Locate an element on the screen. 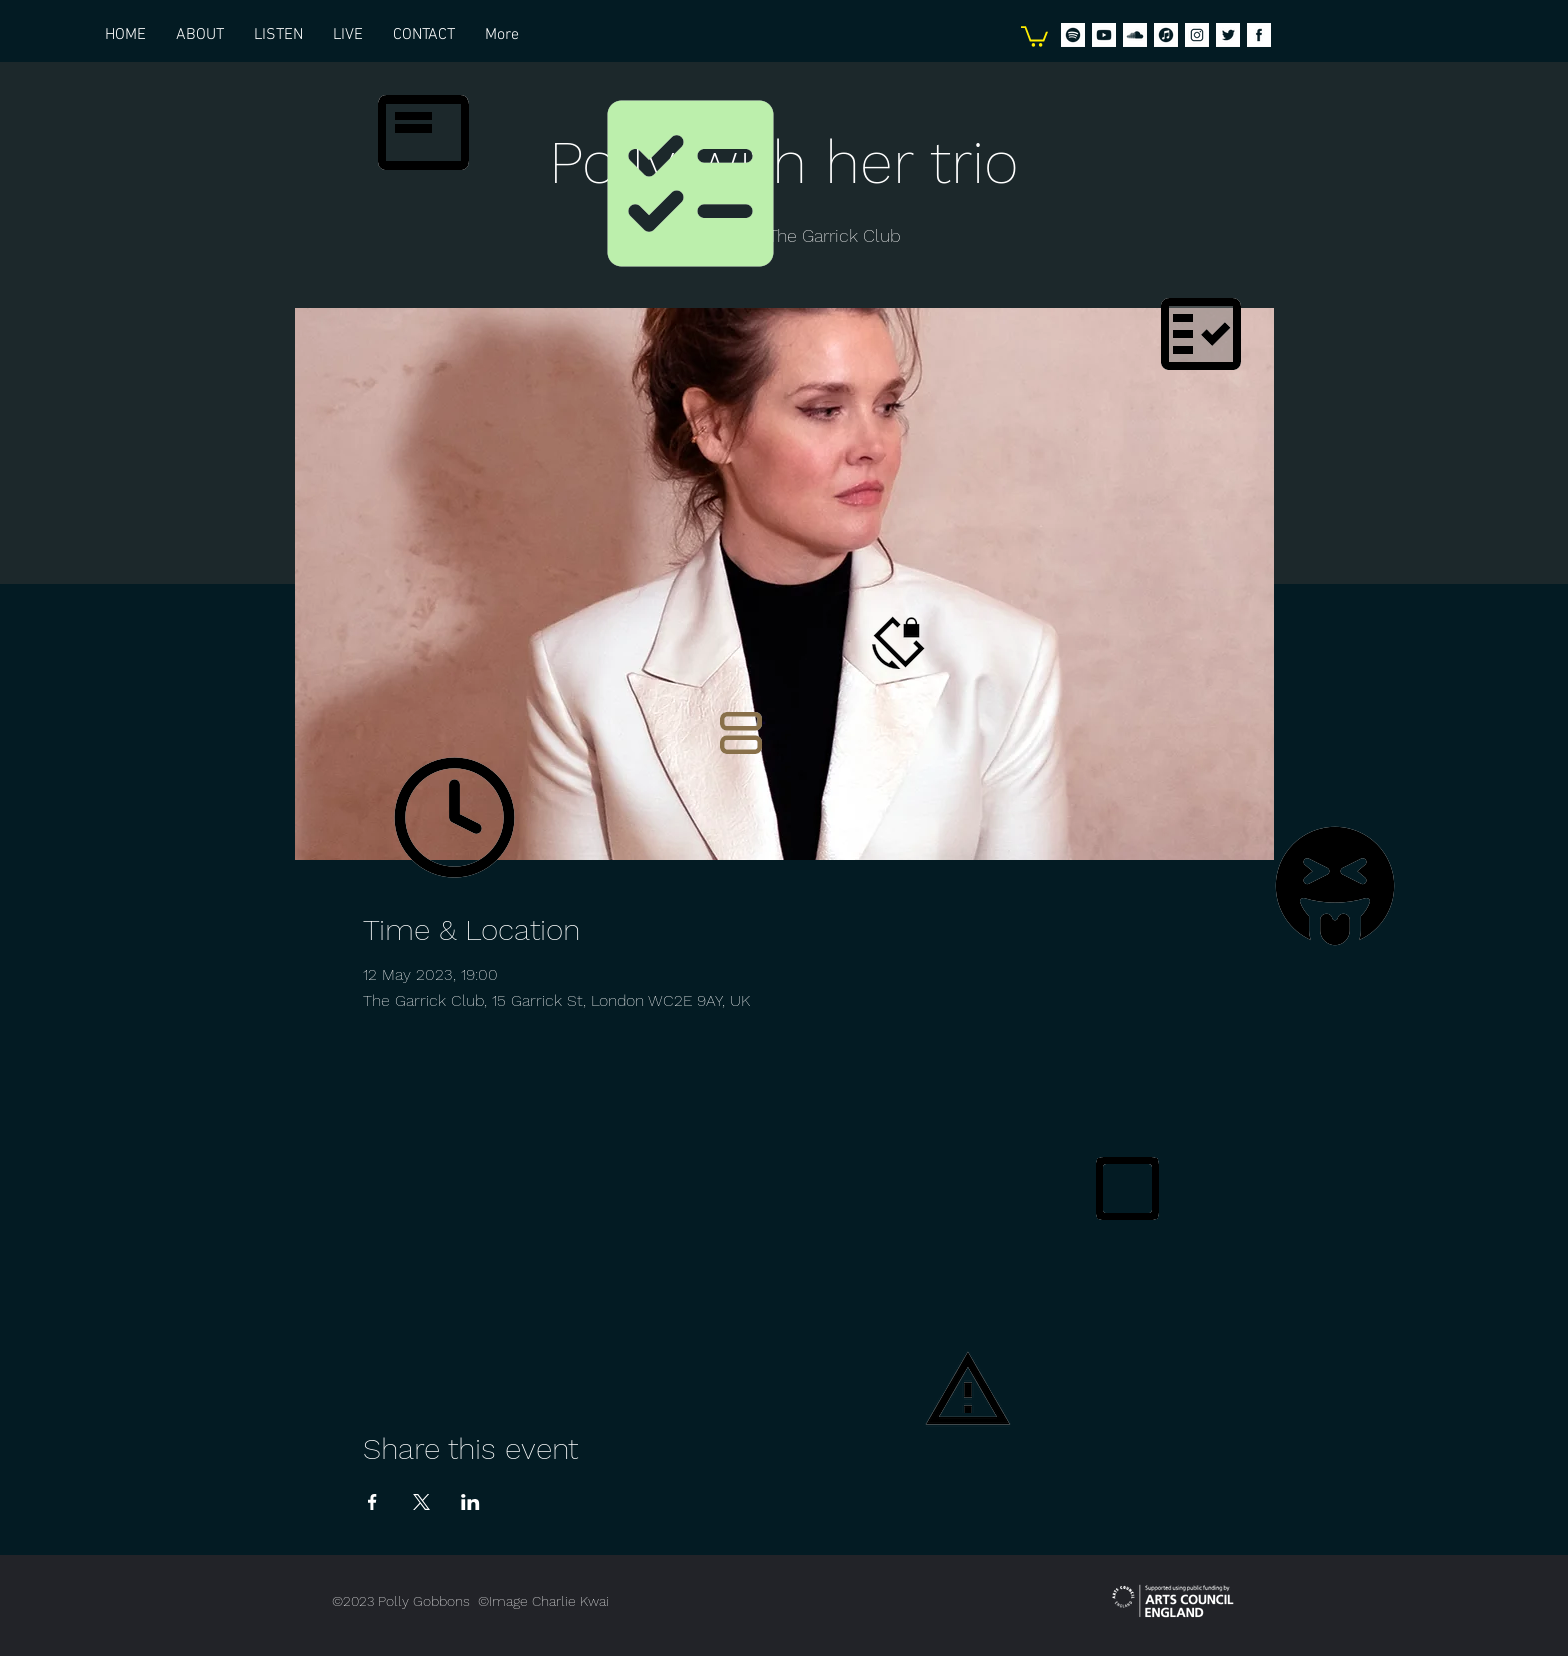  verify or review checklist items is located at coordinates (1201, 334).